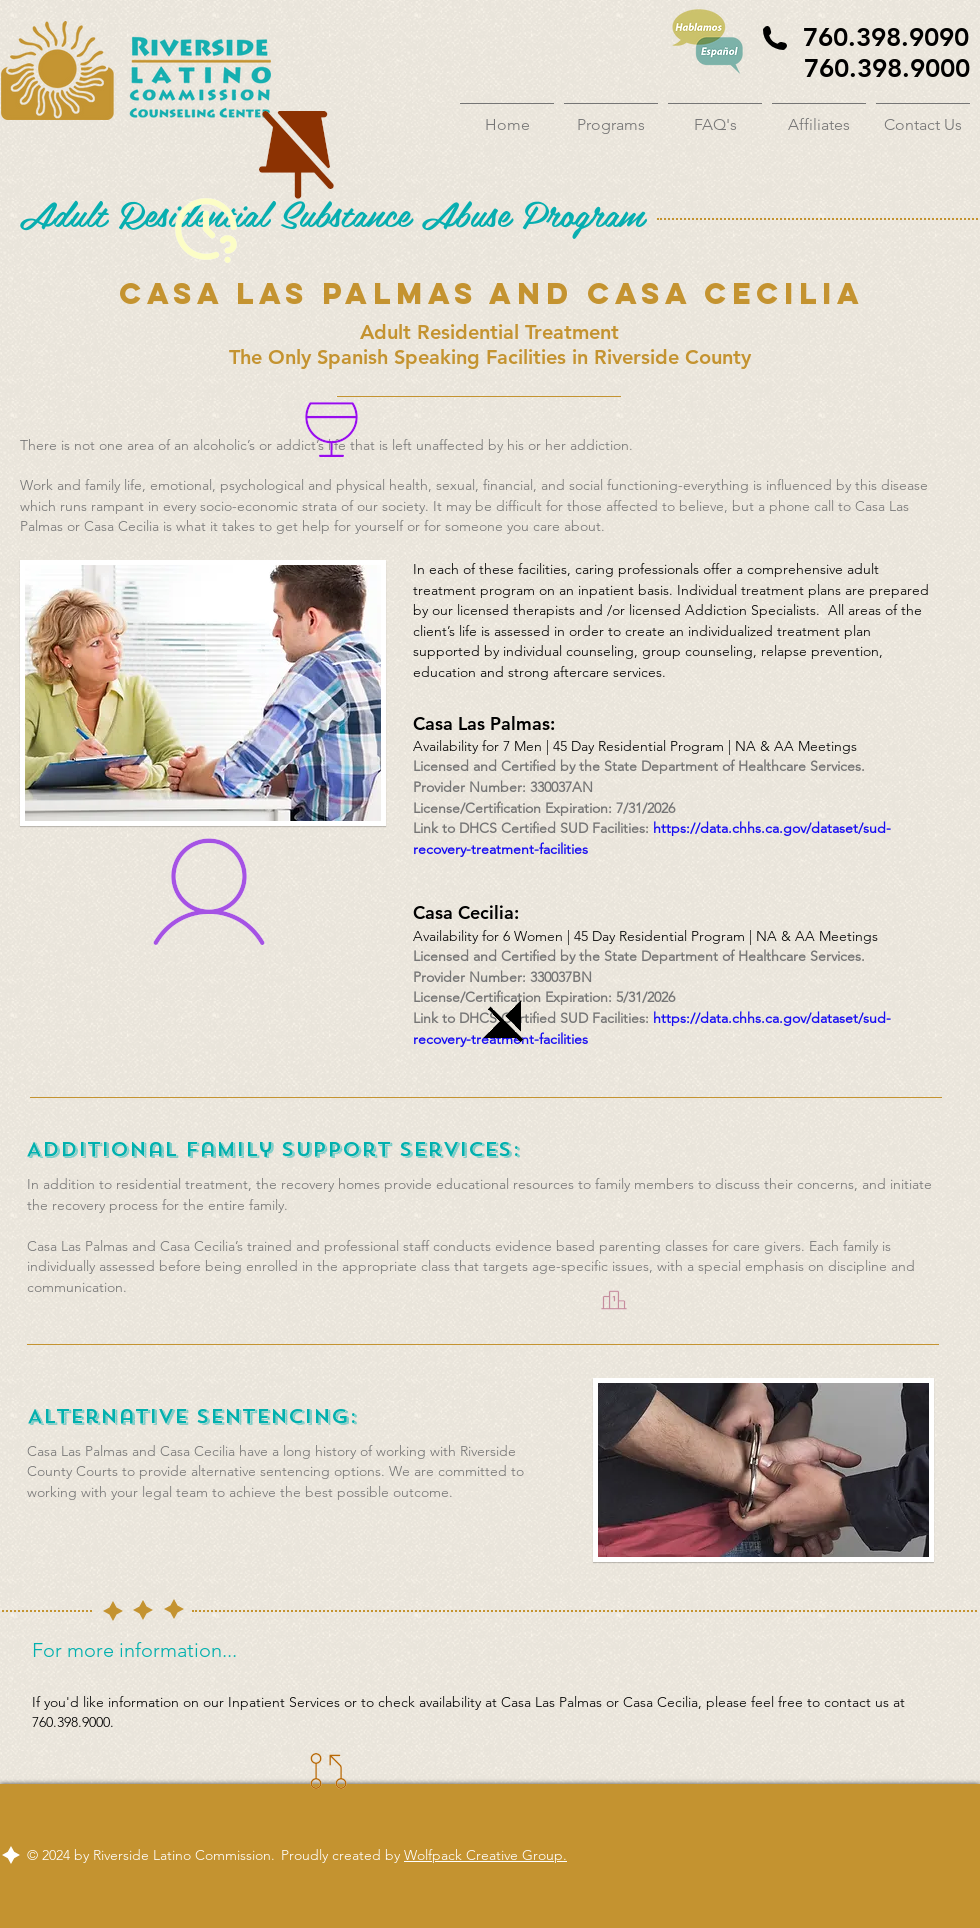 This screenshot has width=980, height=1928. What do you see at coordinates (504, 1021) in the screenshot?
I see `indicates no cellular signal or network connection` at bounding box center [504, 1021].